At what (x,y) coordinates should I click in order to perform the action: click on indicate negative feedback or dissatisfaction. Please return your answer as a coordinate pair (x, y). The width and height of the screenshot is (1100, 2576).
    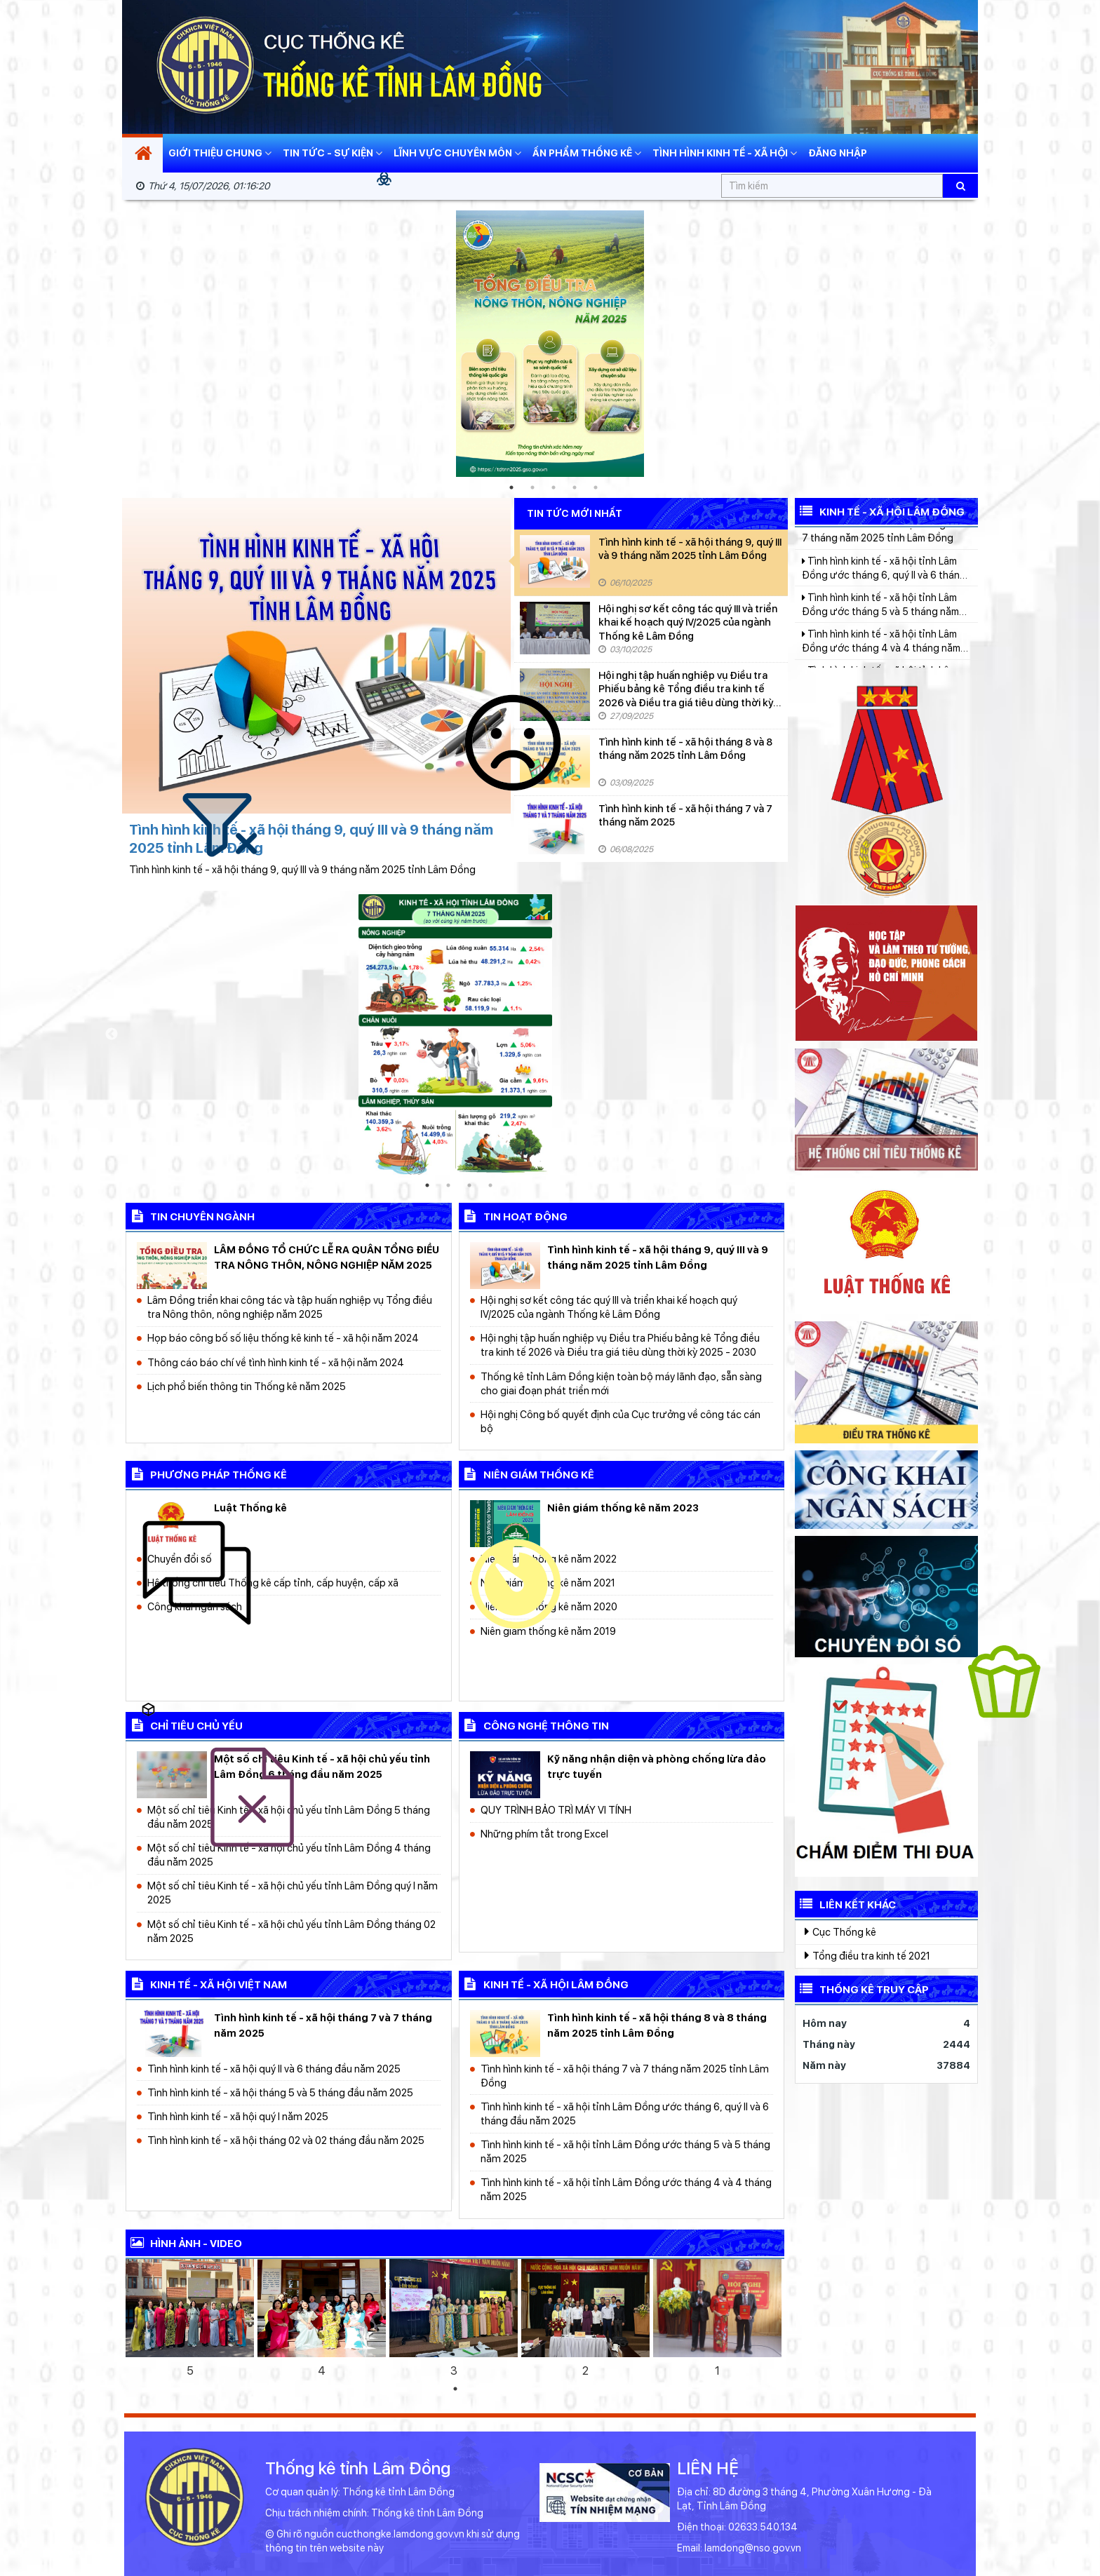
    Looking at the image, I should click on (513, 743).